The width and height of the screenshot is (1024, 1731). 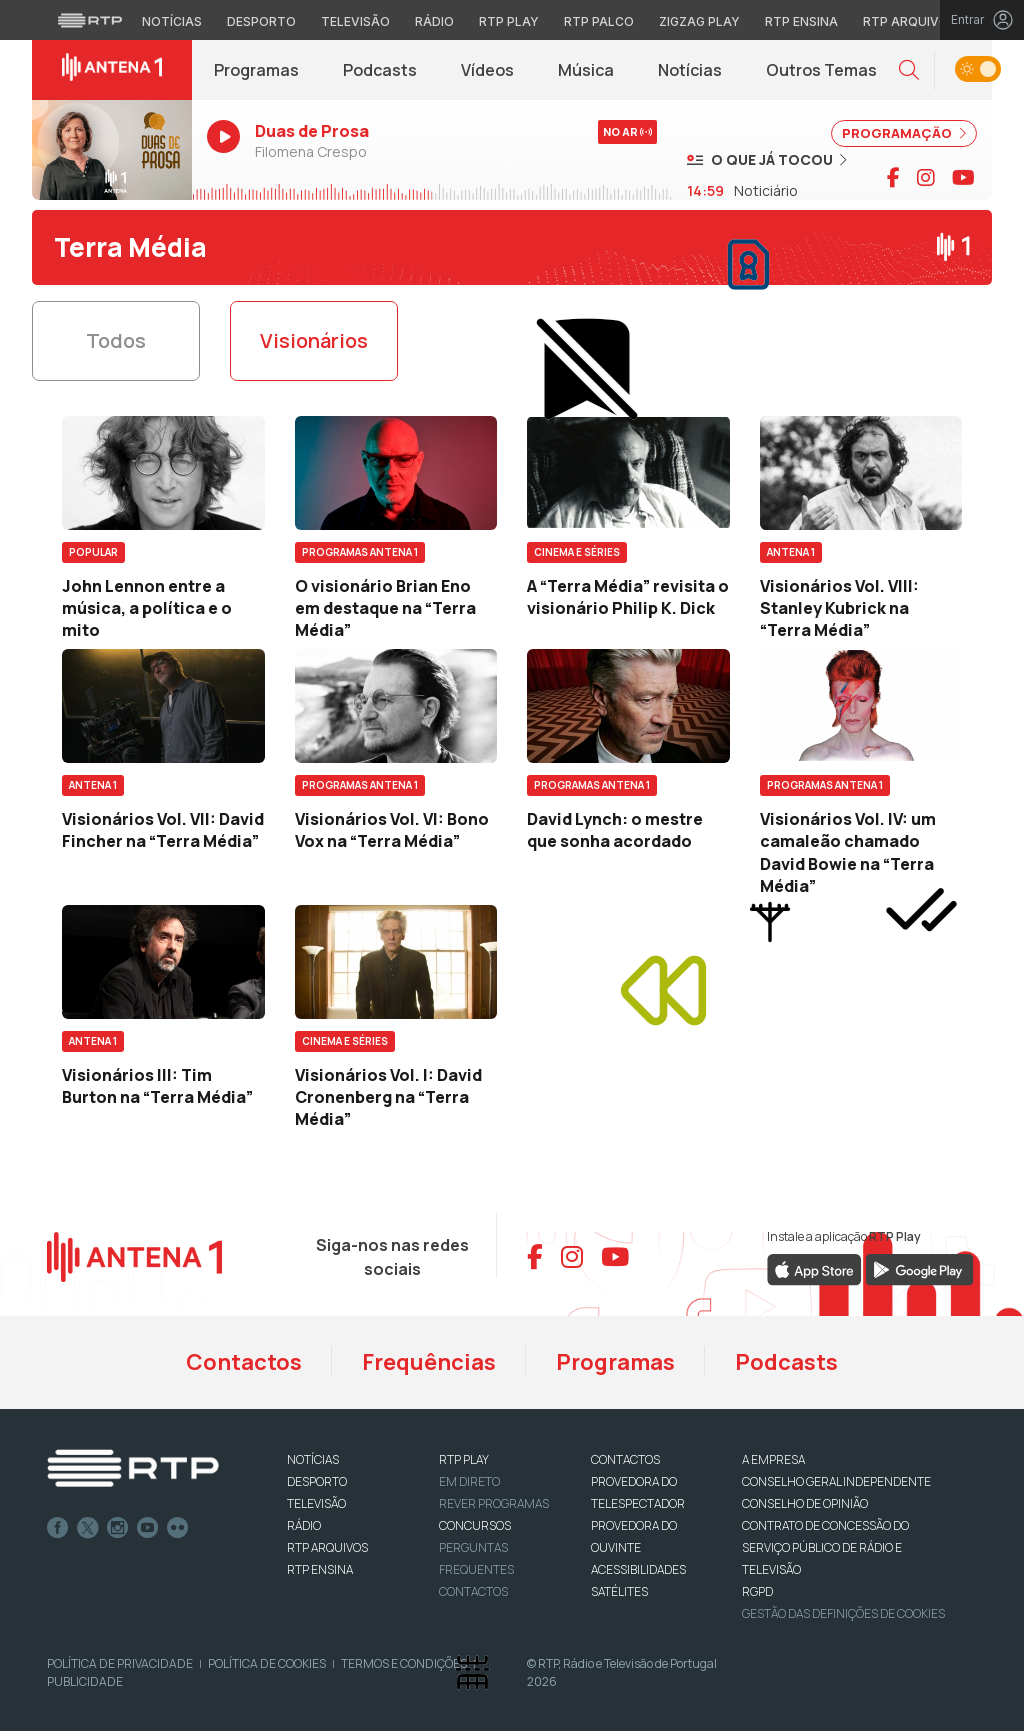 I want to click on remove from bookmarks, so click(x=587, y=369).